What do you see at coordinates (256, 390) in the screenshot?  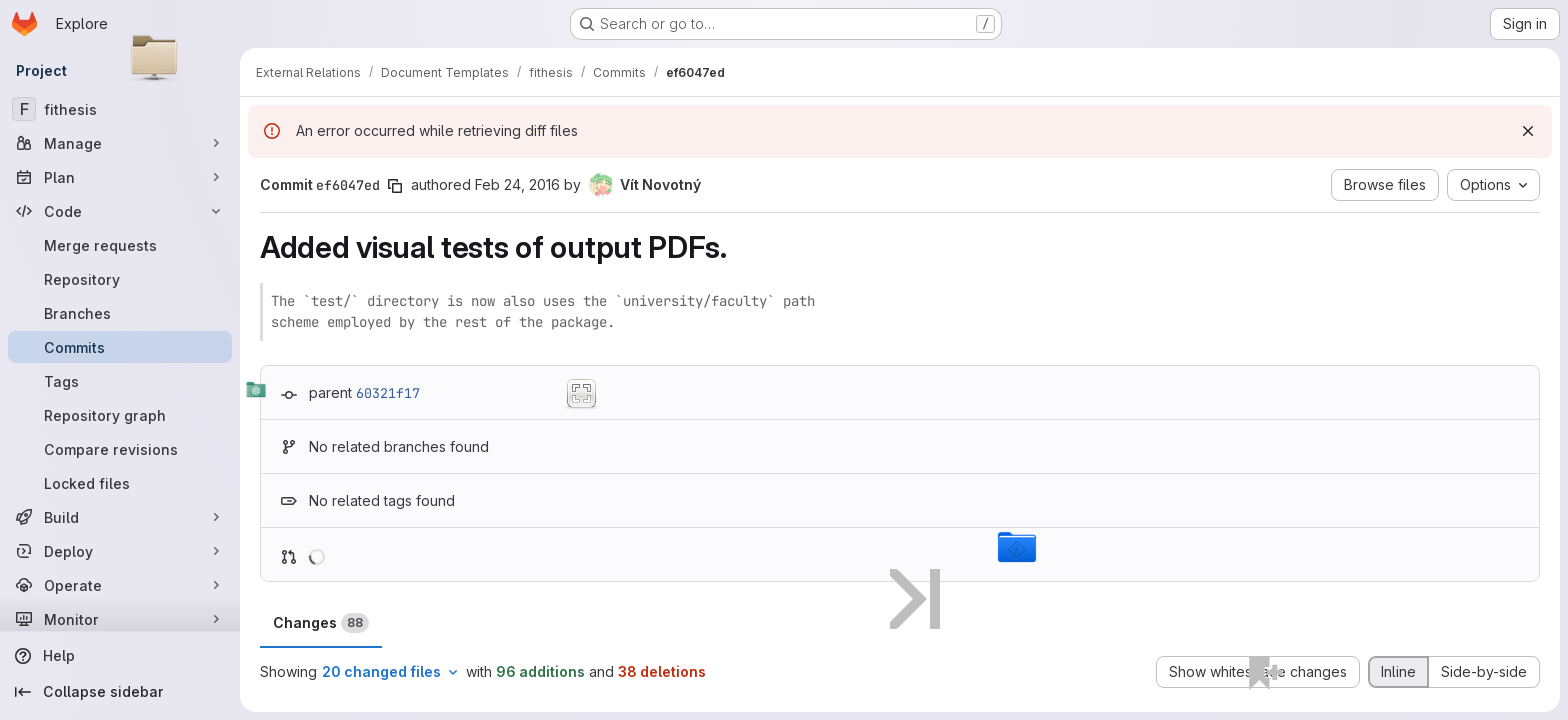 I see `open folder containing ChatGPT-related files` at bounding box center [256, 390].